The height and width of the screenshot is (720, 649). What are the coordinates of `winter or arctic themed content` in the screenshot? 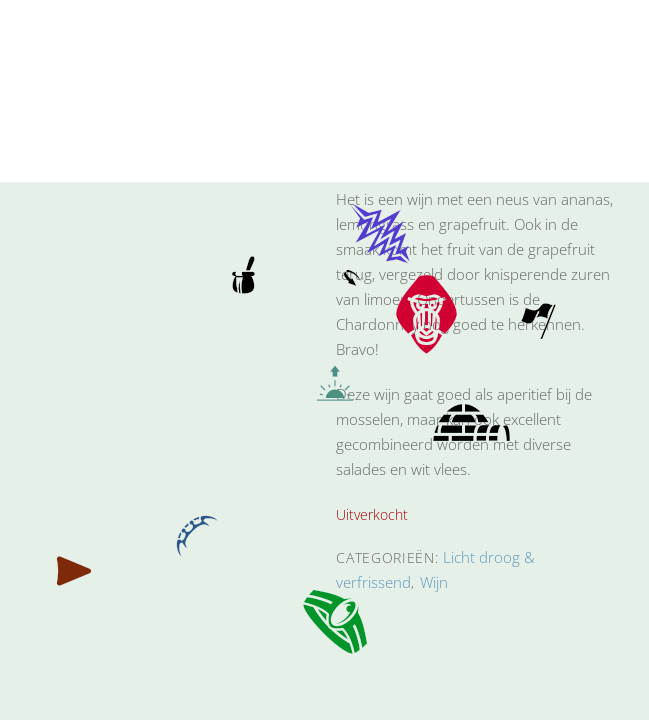 It's located at (471, 422).